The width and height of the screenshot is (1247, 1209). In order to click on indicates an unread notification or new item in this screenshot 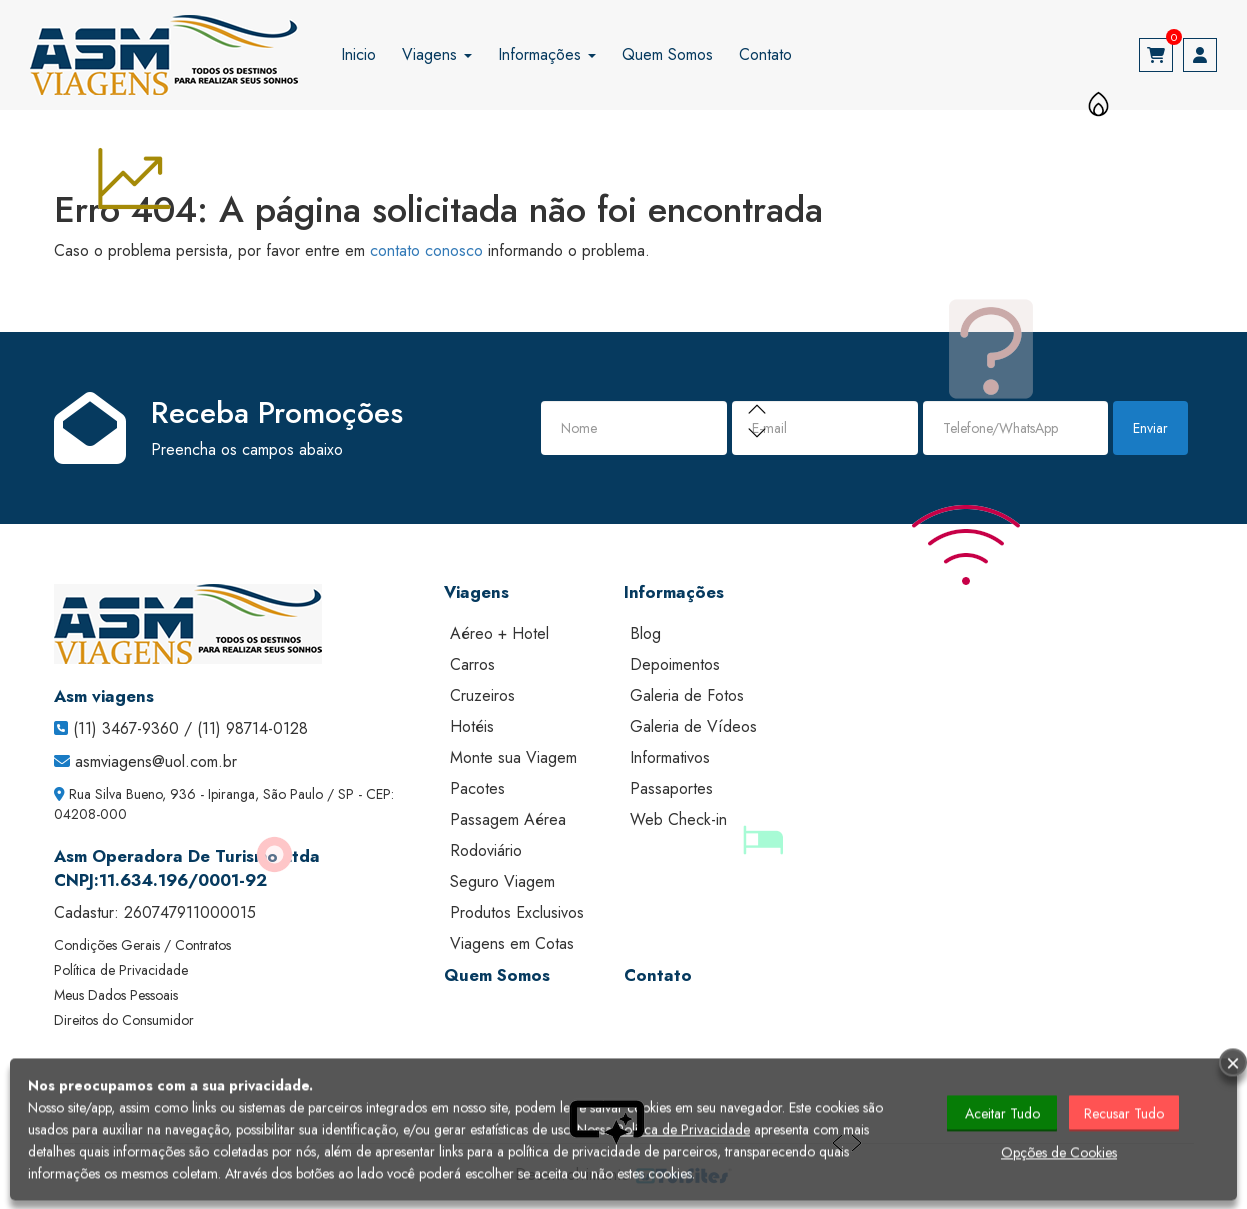, I will do `click(274, 854)`.